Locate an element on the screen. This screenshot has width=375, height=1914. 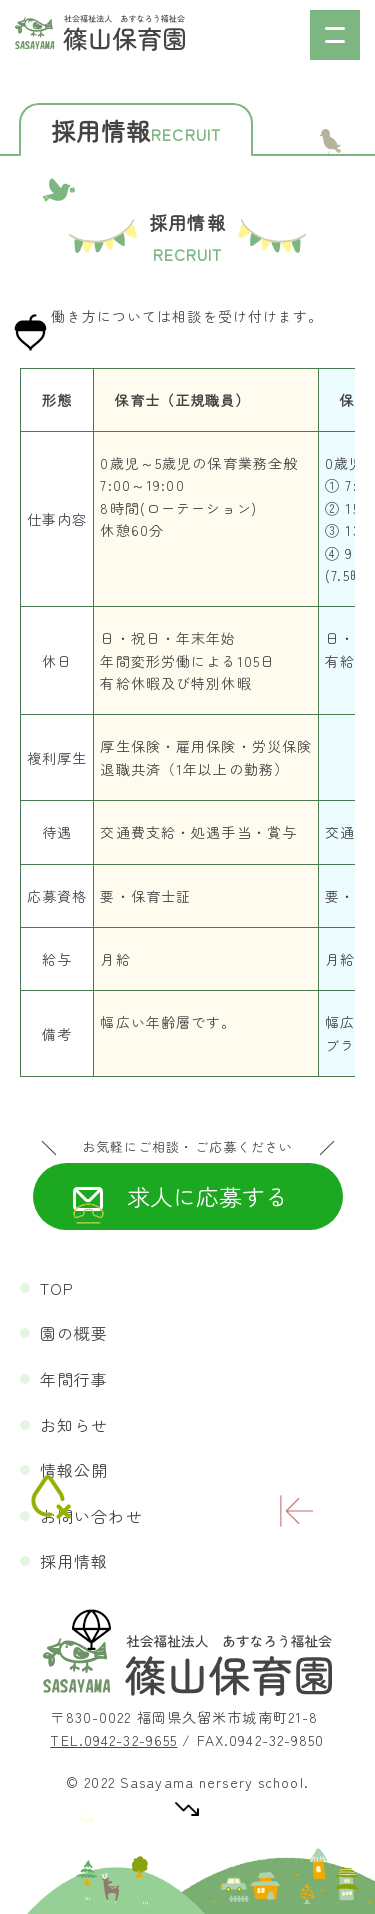
indicates a downward trend or declining metrics is located at coordinates (187, 1809).